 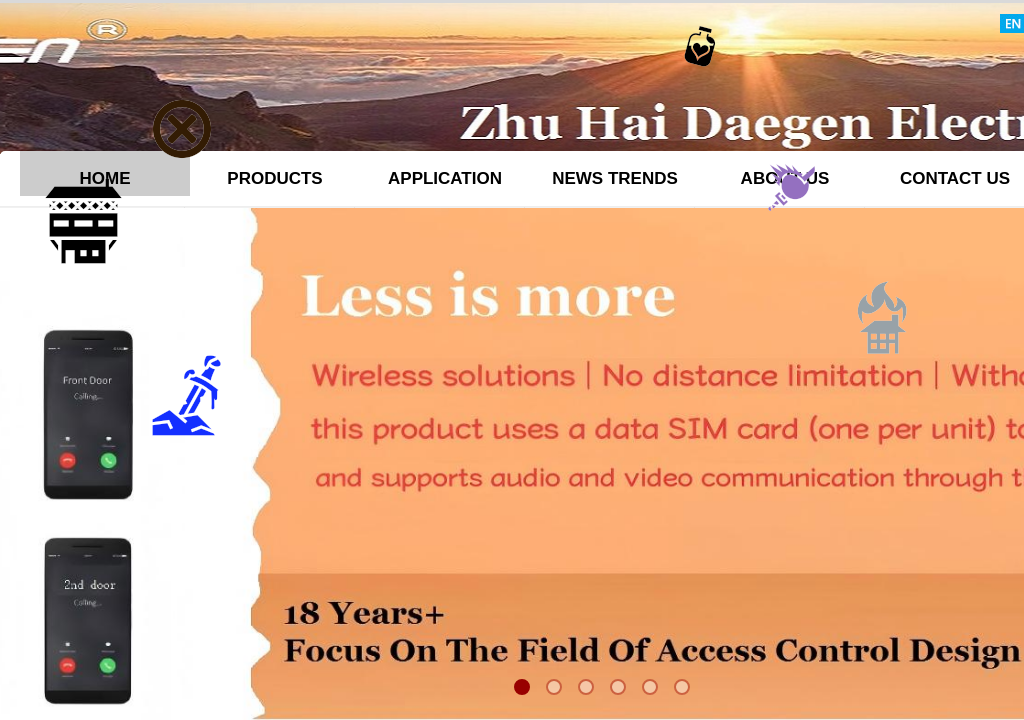 I want to click on health potion or healing item in a game inventory, so click(x=700, y=46).